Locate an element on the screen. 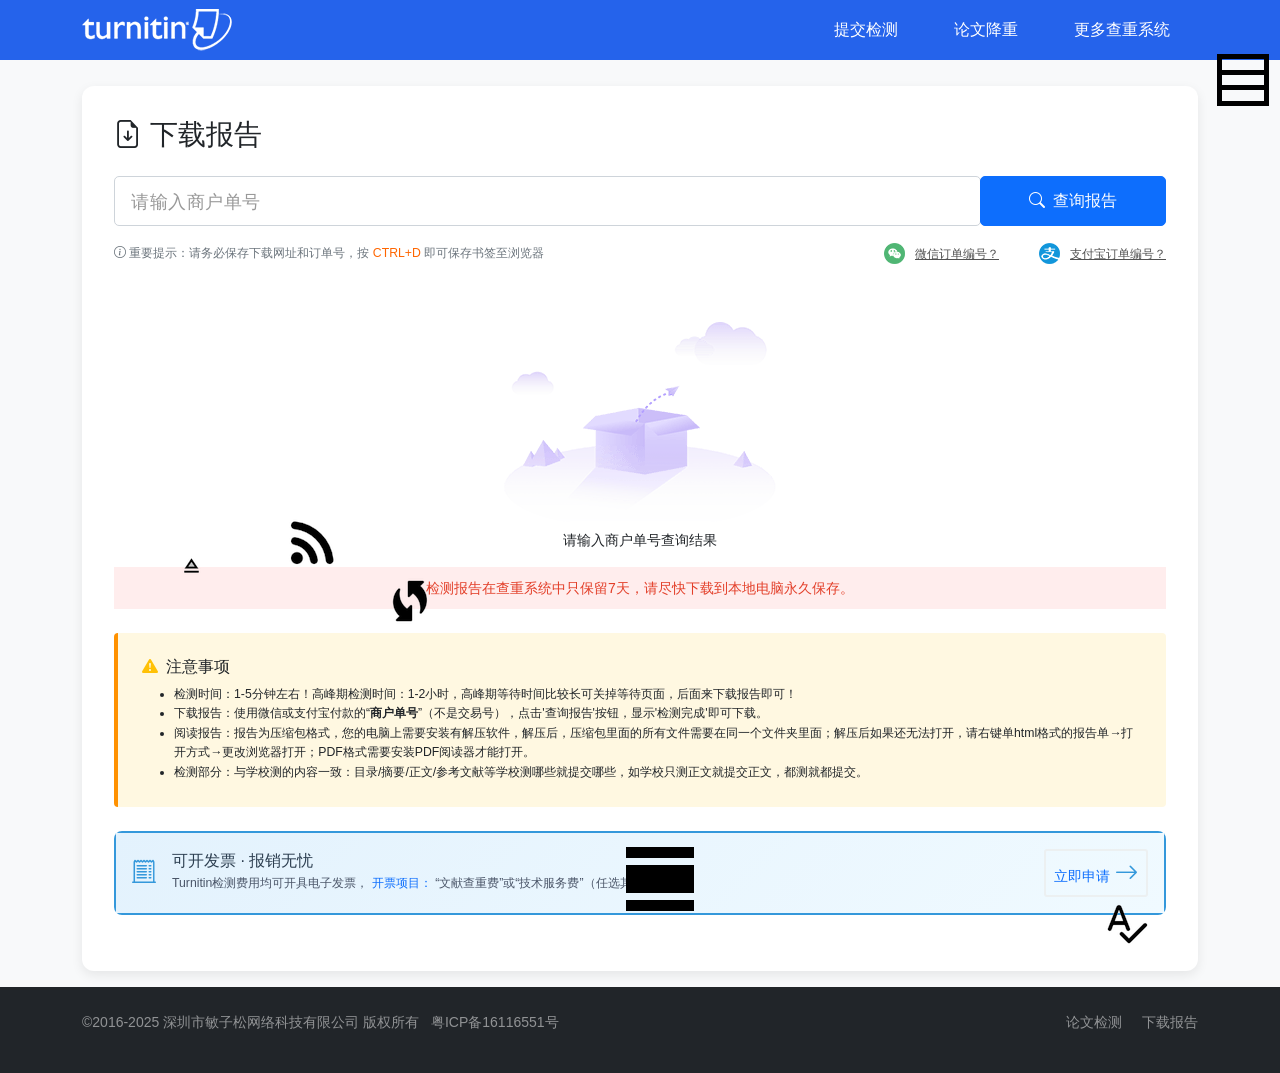  view data in table row format is located at coordinates (1243, 80).